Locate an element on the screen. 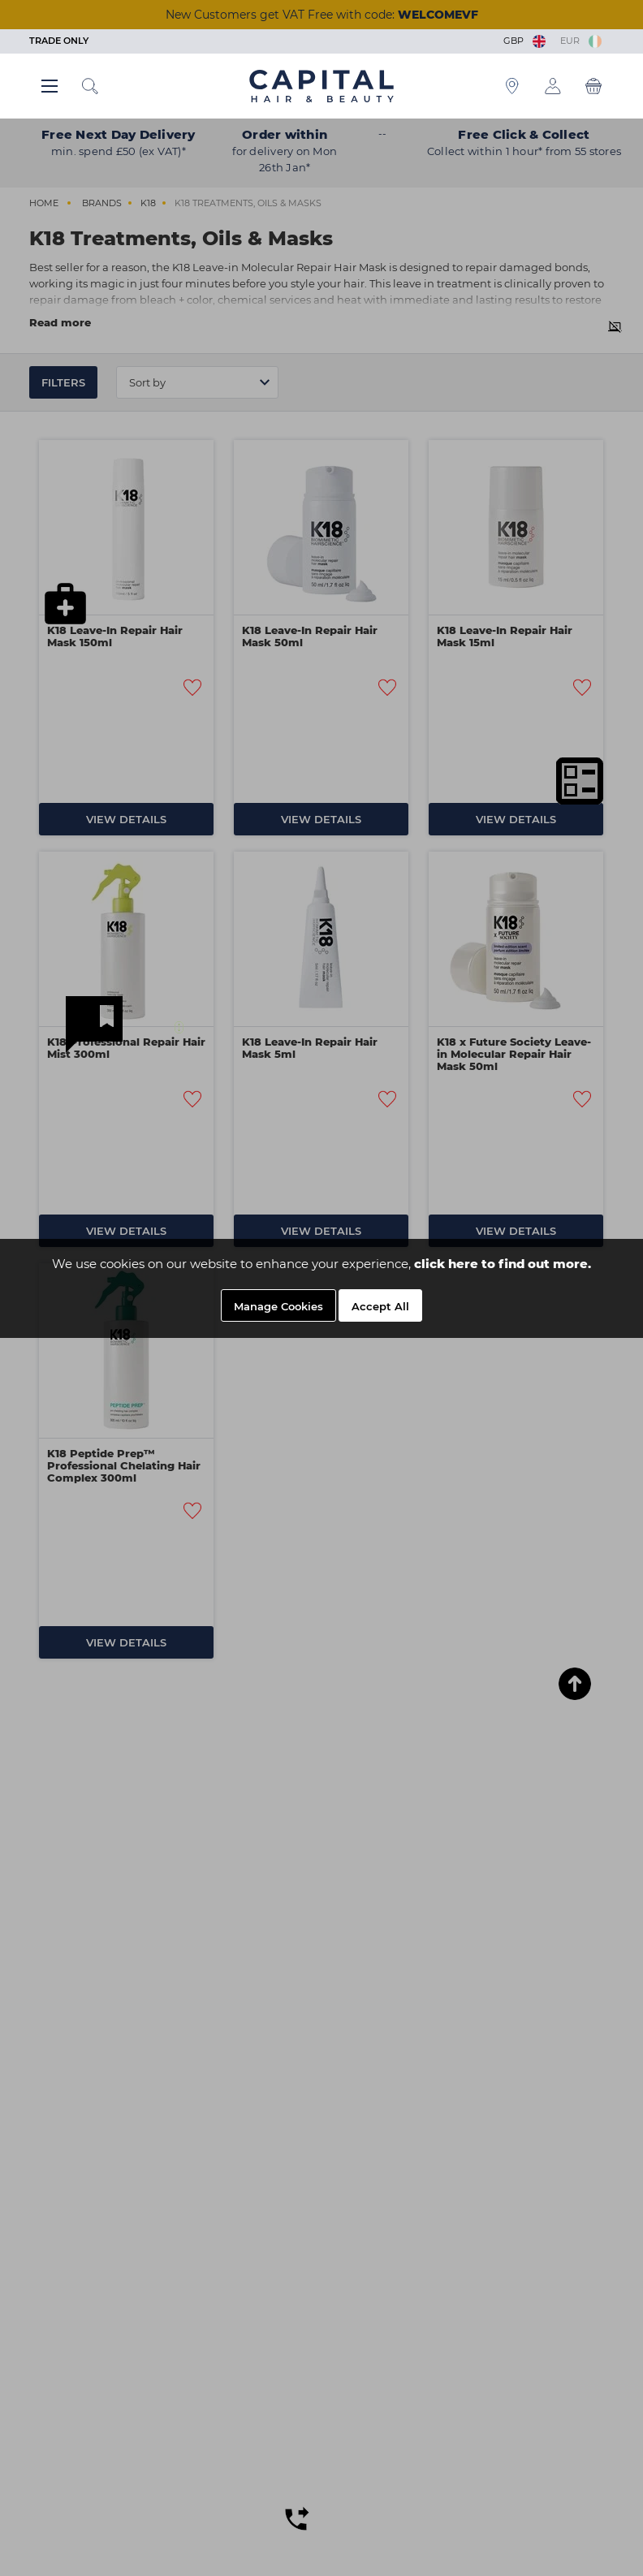 This screenshot has width=643, height=2576. scroll up or down on the page is located at coordinates (179, 1027).